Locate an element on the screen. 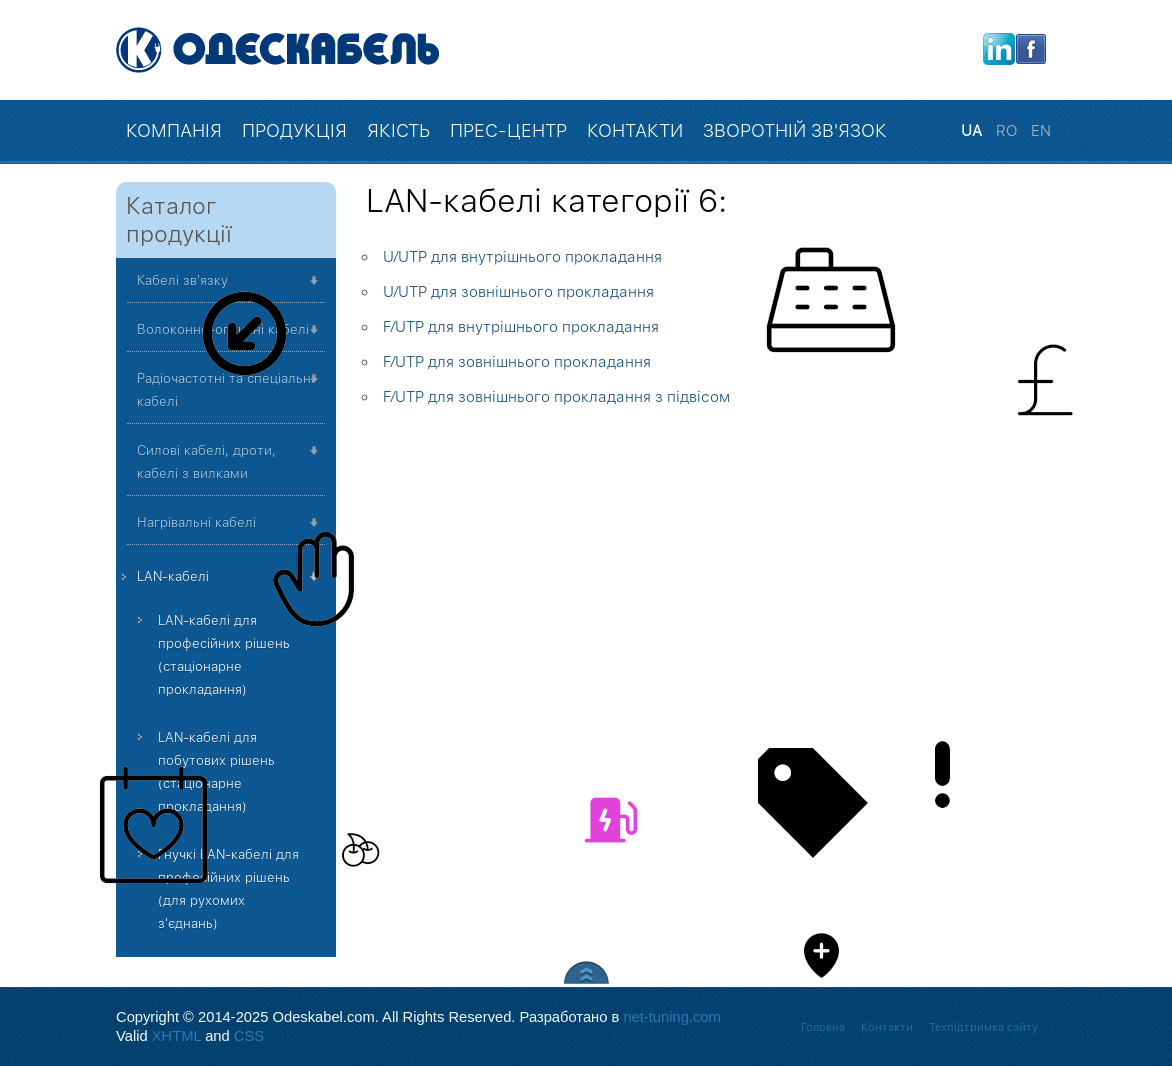  view prices in british pounds is located at coordinates (1048, 381).